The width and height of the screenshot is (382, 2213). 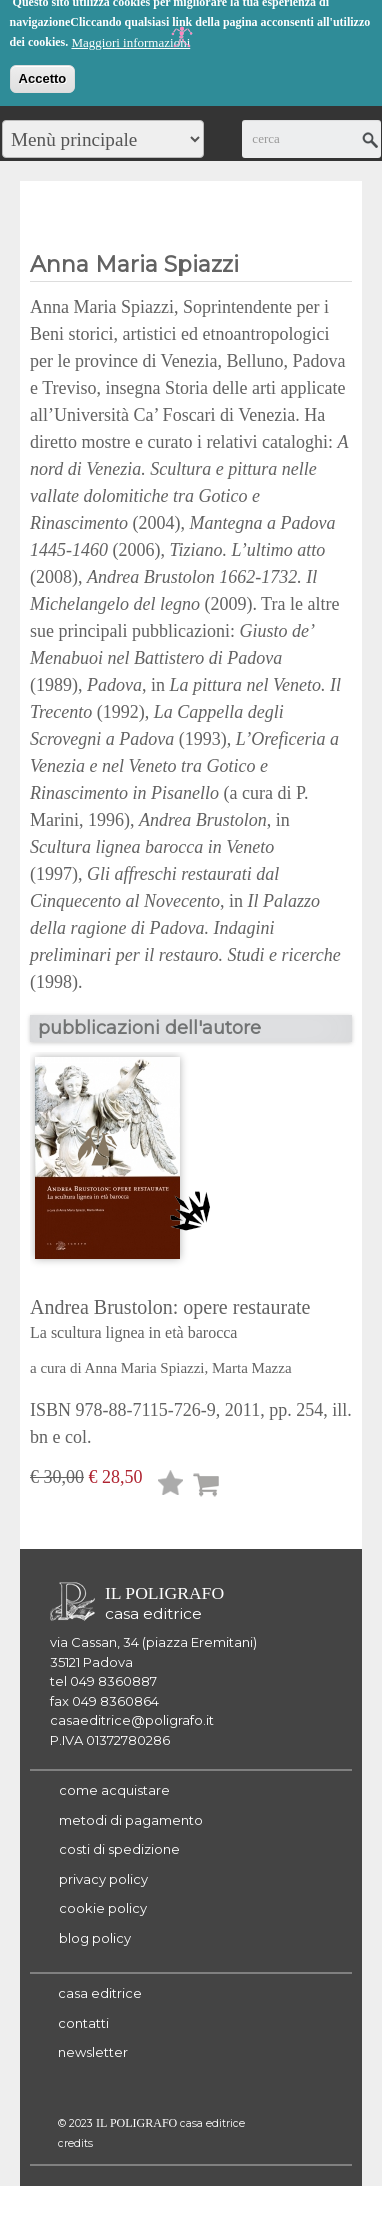 What do you see at coordinates (97, 1145) in the screenshot?
I see `select a ranger or mounted character class` at bounding box center [97, 1145].